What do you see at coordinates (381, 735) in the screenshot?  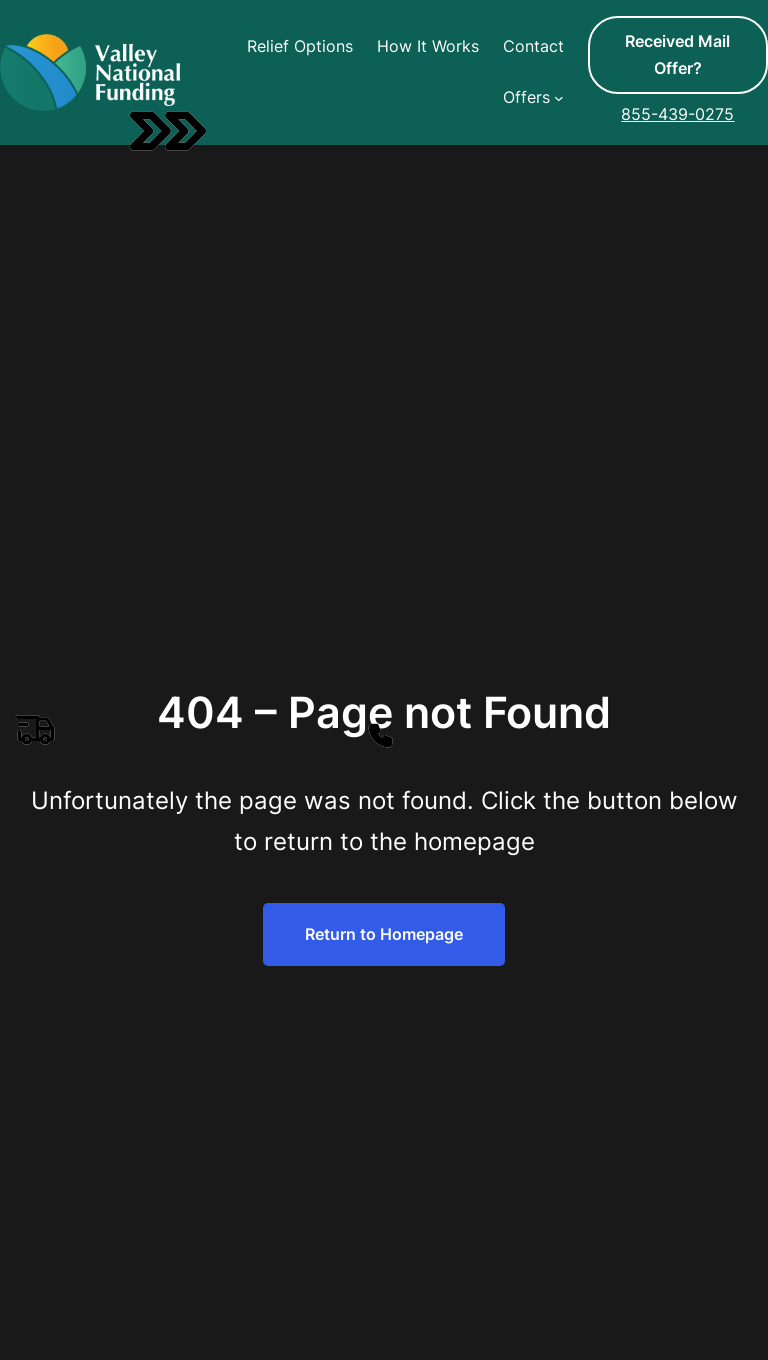 I see `make a phone call` at bounding box center [381, 735].